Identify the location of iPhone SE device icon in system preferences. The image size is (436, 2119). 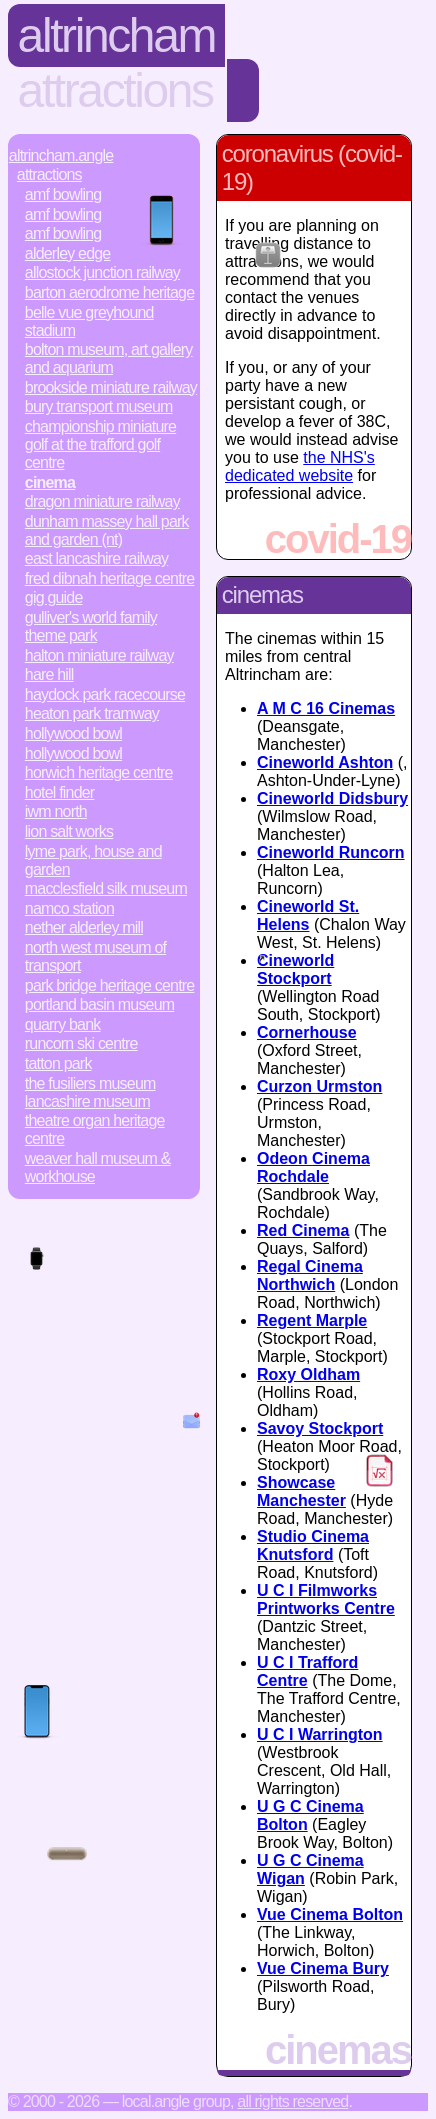
(161, 220).